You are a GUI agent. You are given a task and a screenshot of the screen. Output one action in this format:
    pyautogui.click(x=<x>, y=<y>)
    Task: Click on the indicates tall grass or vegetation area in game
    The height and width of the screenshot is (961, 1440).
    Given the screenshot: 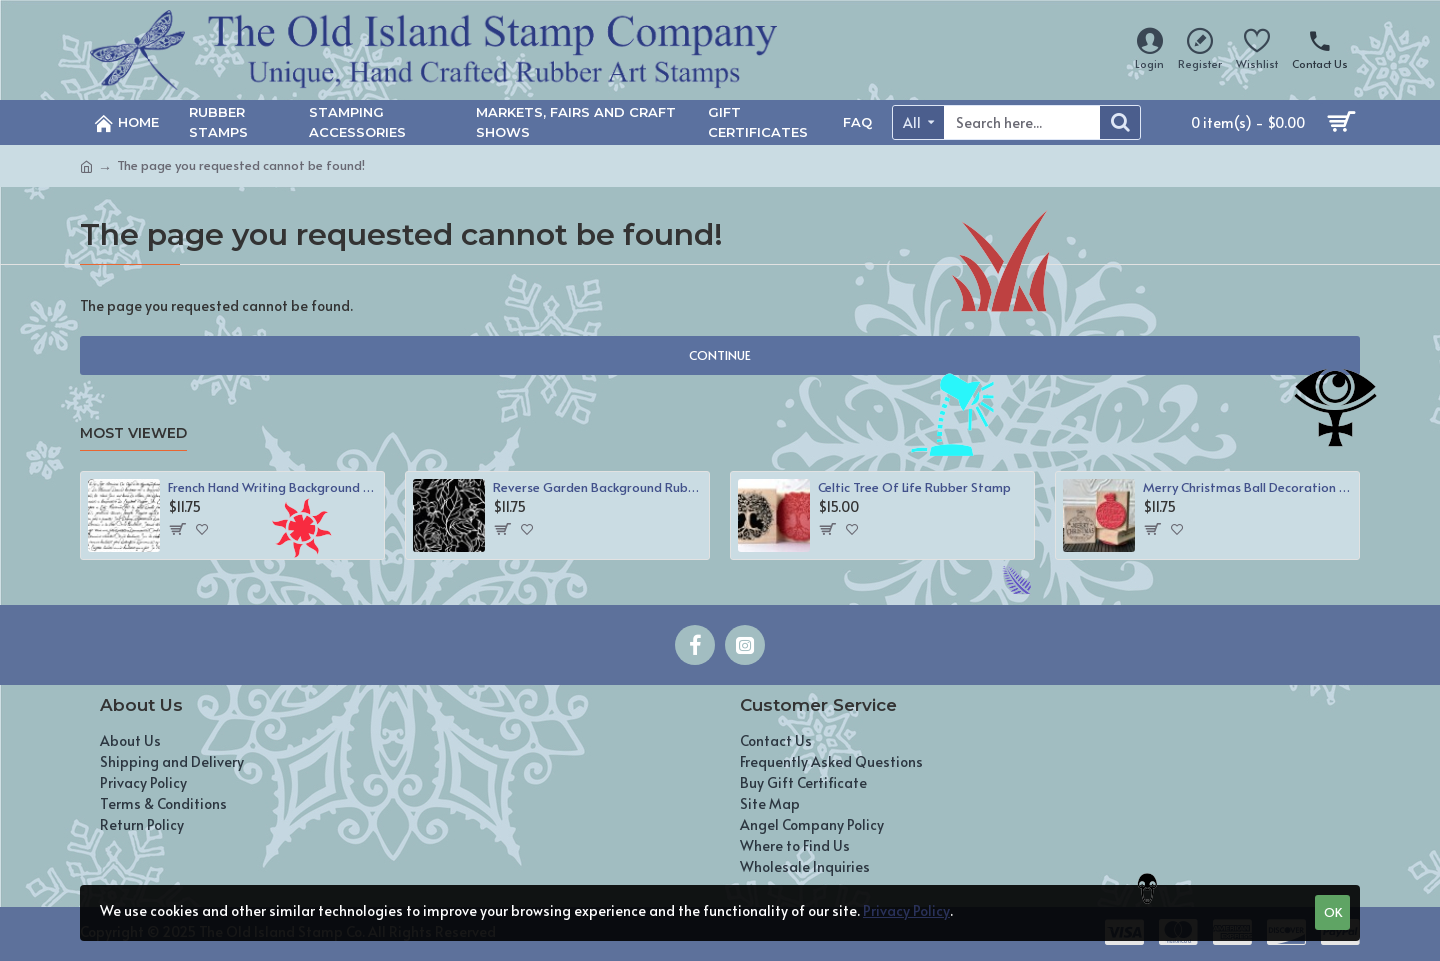 What is the action you would take?
    pyautogui.click(x=1001, y=258)
    